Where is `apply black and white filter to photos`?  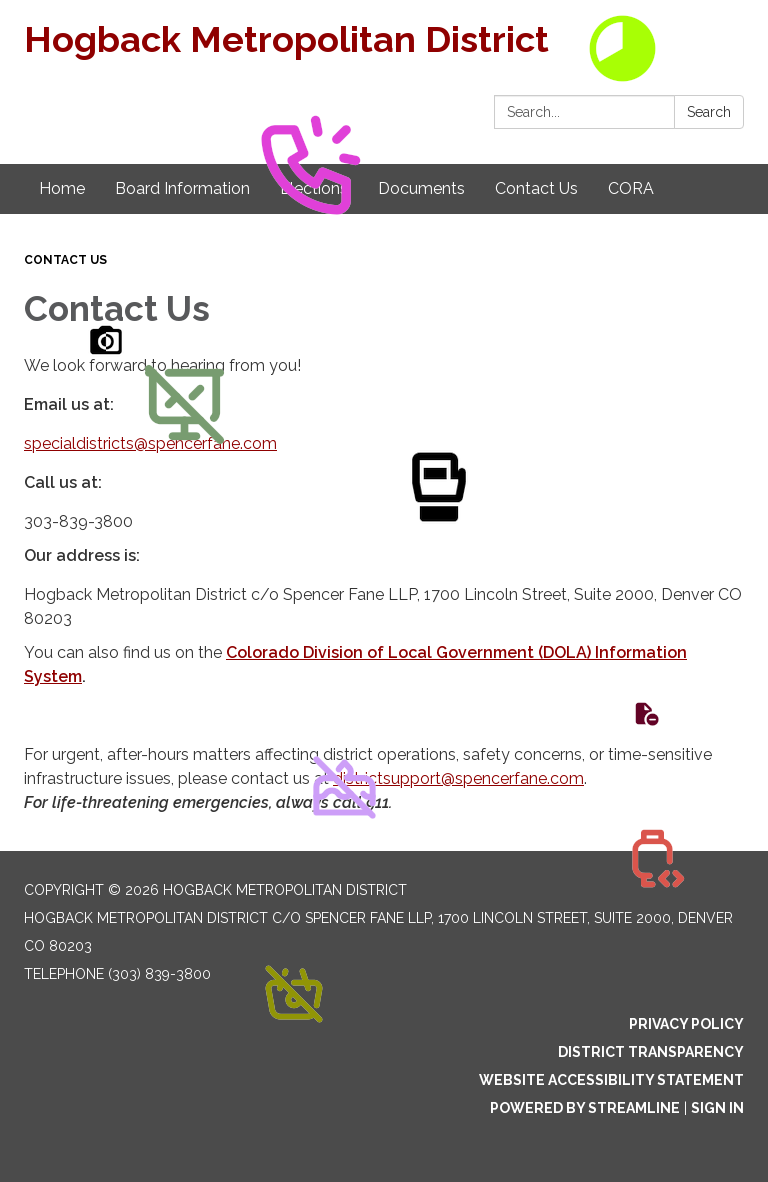
apply black and white filter to photos is located at coordinates (106, 340).